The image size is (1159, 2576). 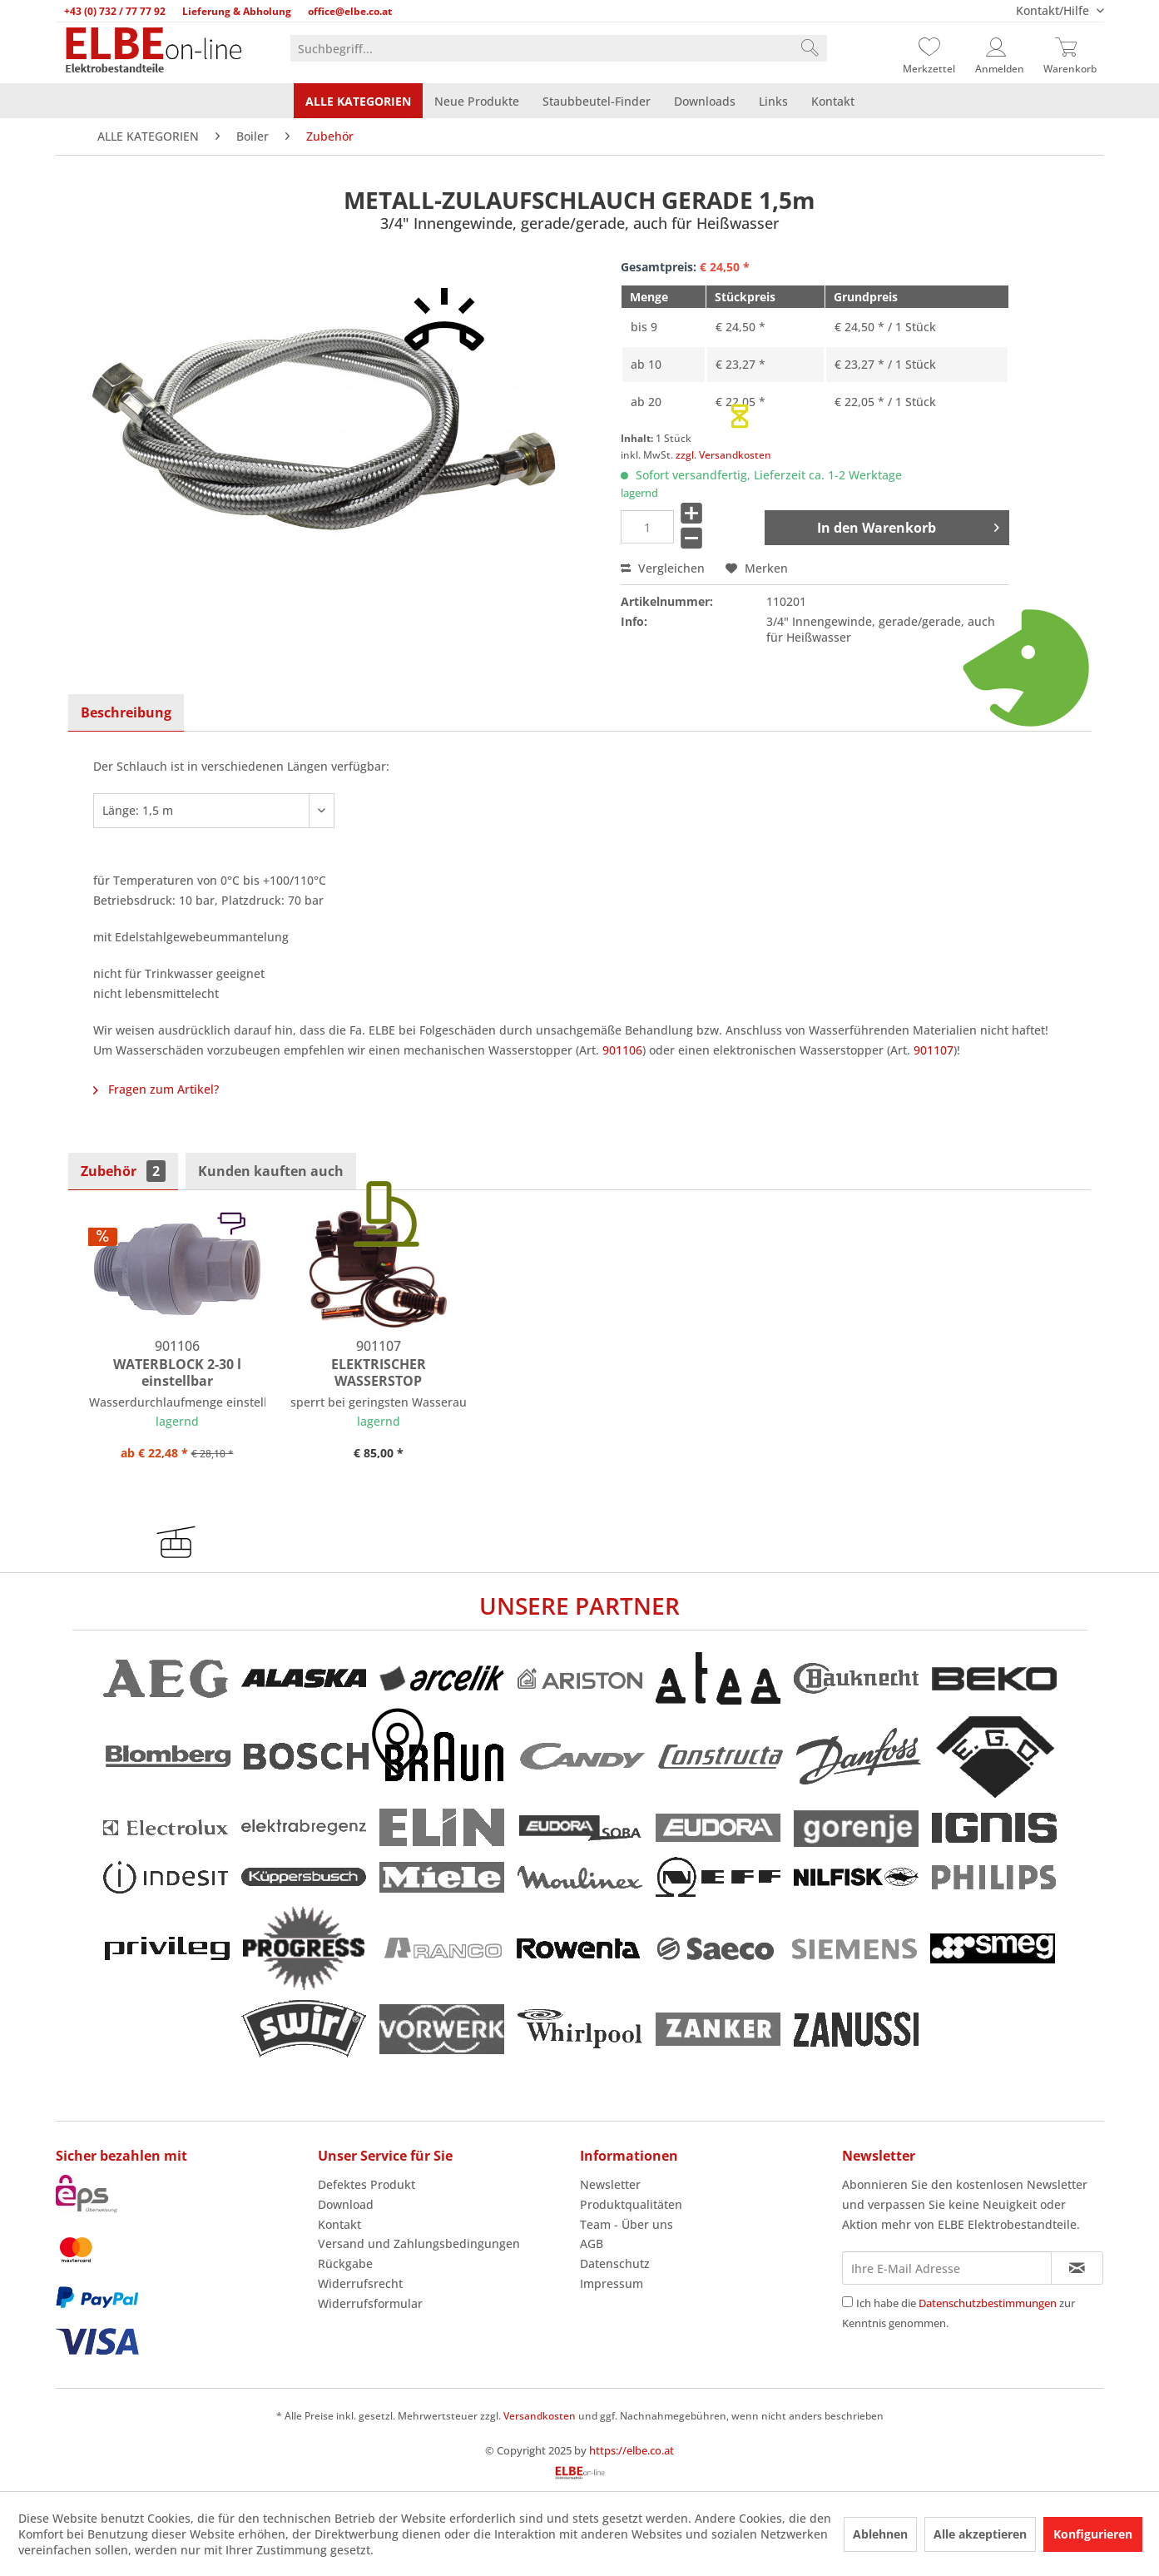 What do you see at coordinates (231, 1222) in the screenshot?
I see `customize theme or appearance settings` at bounding box center [231, 1222].